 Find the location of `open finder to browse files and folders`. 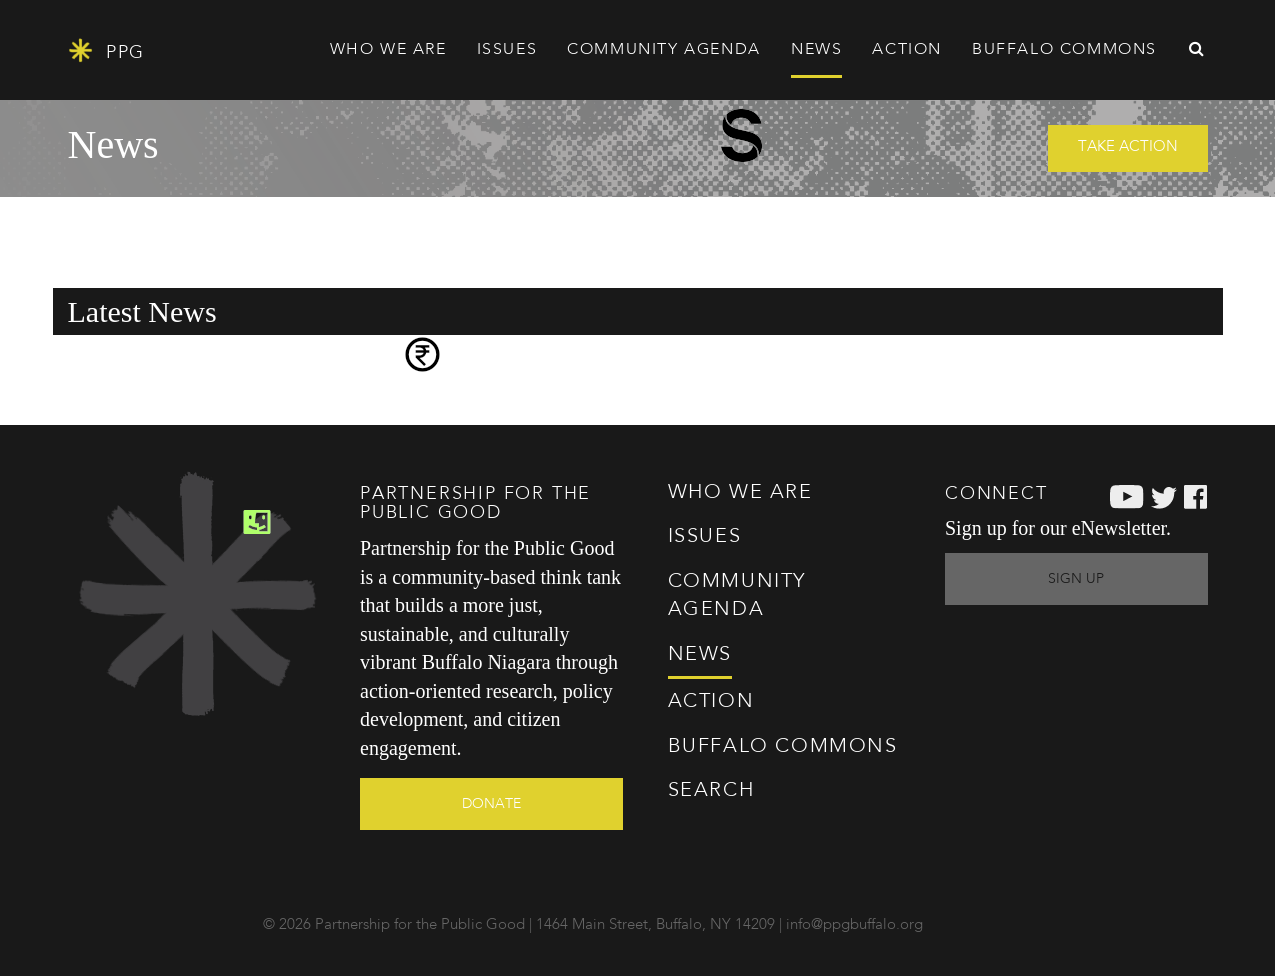

open finder to browse files and folders is located at coordinates (257, 522).